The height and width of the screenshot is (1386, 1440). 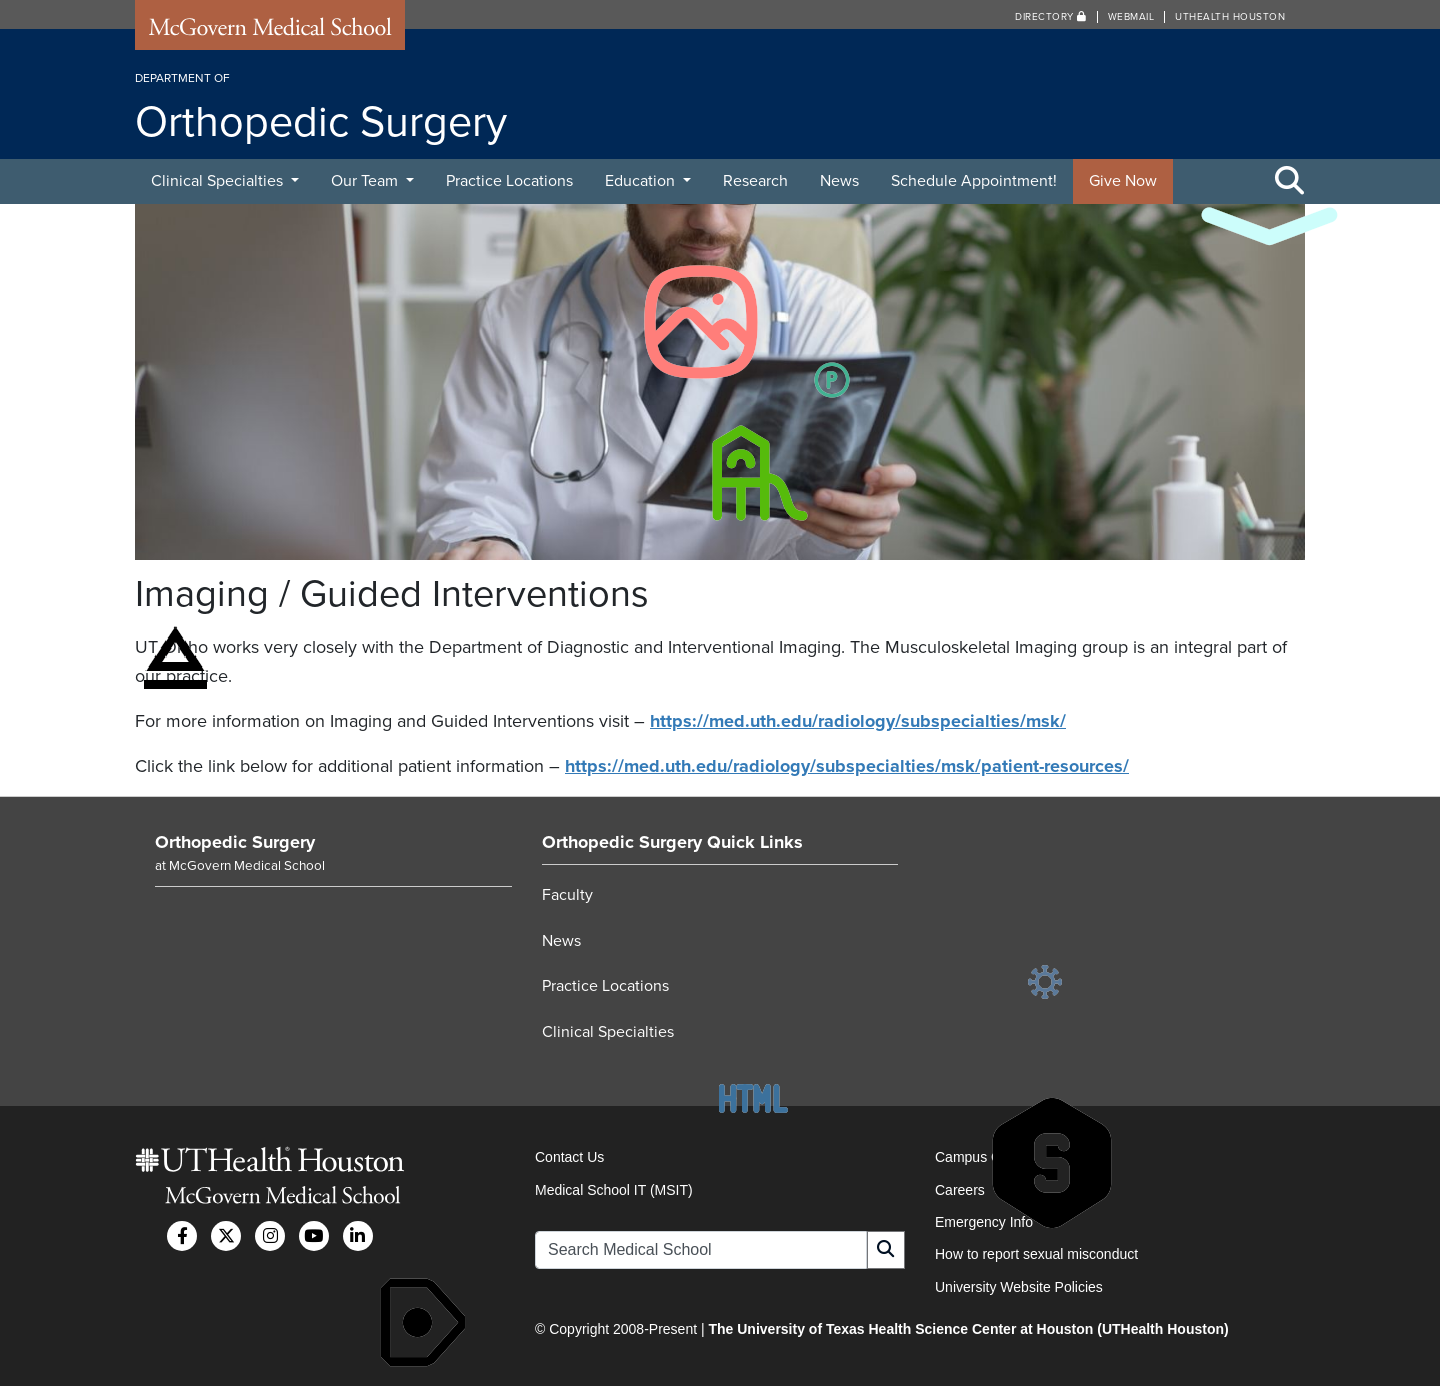 I want to click on expand content or dropdown menu, so click(x=1269, y=222).